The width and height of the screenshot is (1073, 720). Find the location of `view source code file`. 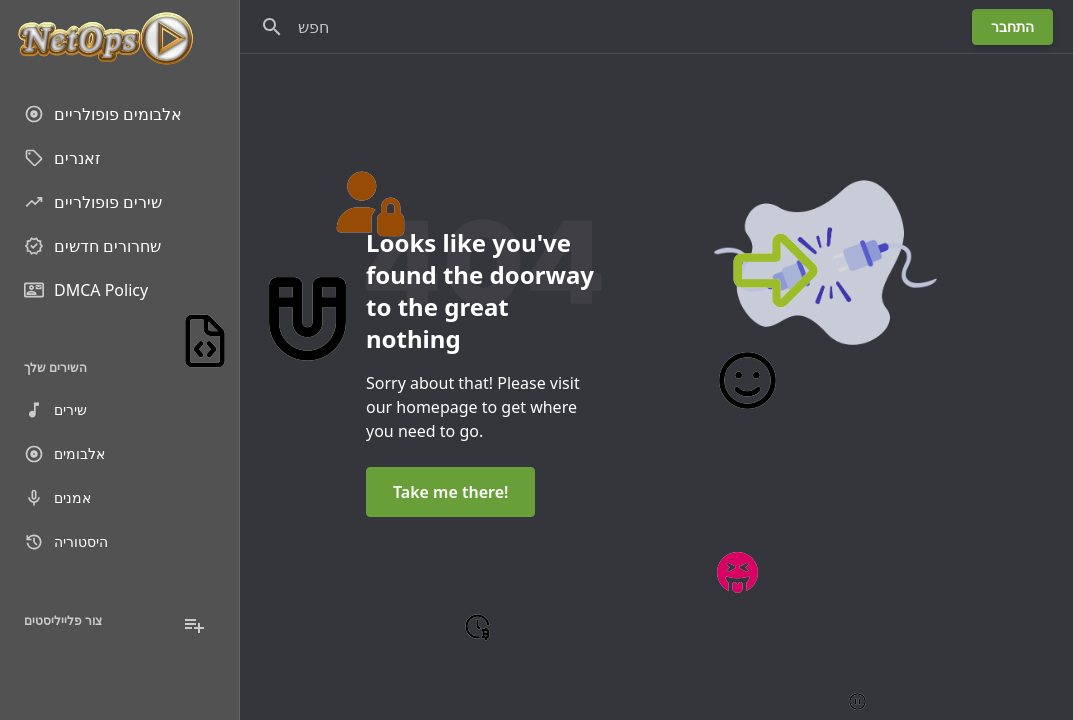

view source code file is located at coordinates (205, 341).